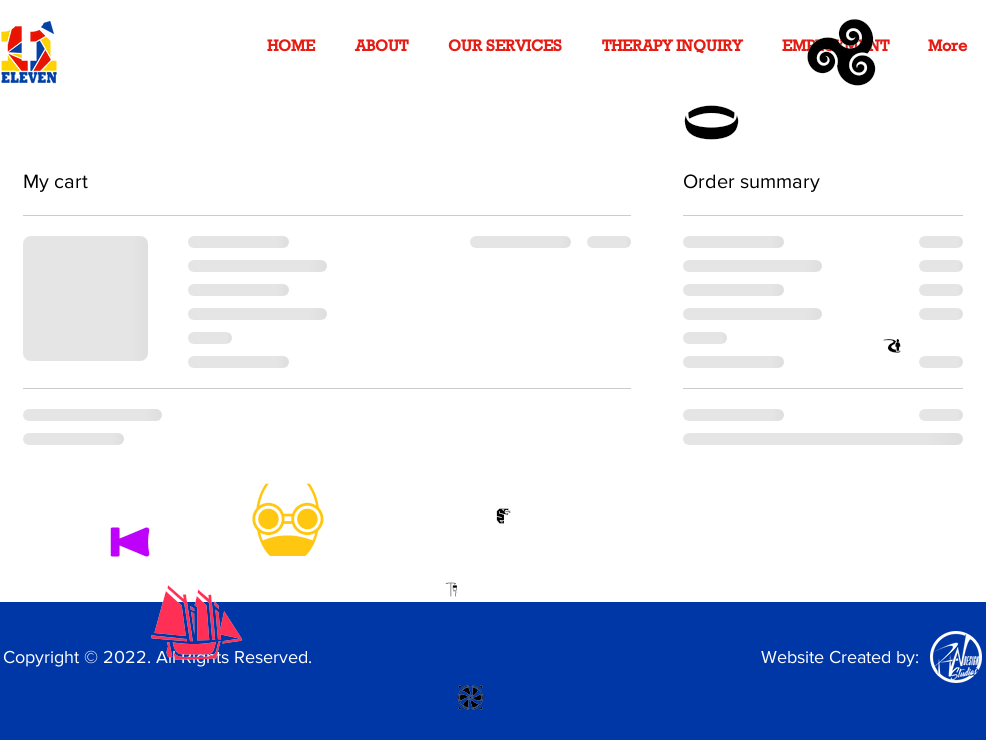 This screenshot has height=740, width=986. Describe the element at coordinates (196, 622) in the screenshot. I see `fishing activity or minigame` at that location.